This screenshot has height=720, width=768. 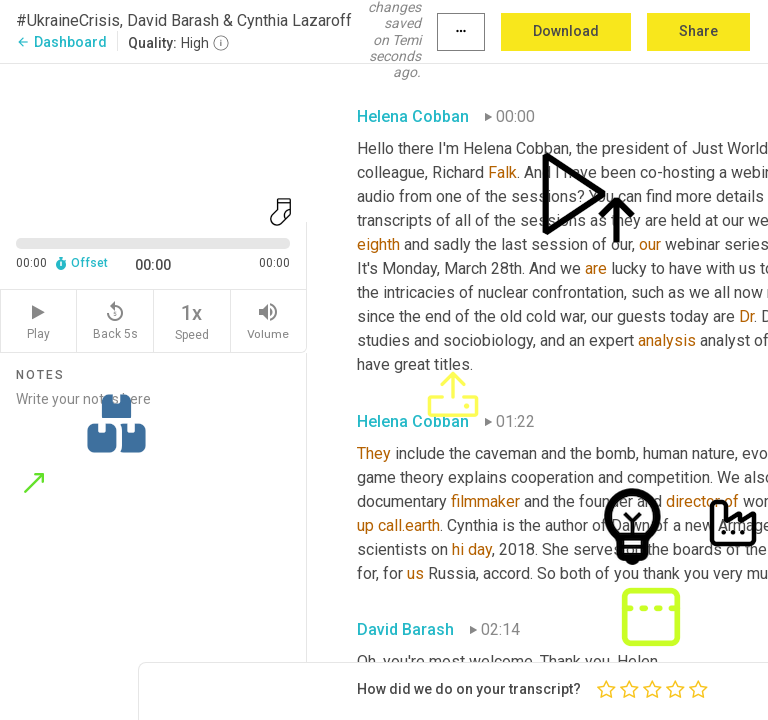 I want to click on browse clothing or apparel items, so click(x=281, y=211).